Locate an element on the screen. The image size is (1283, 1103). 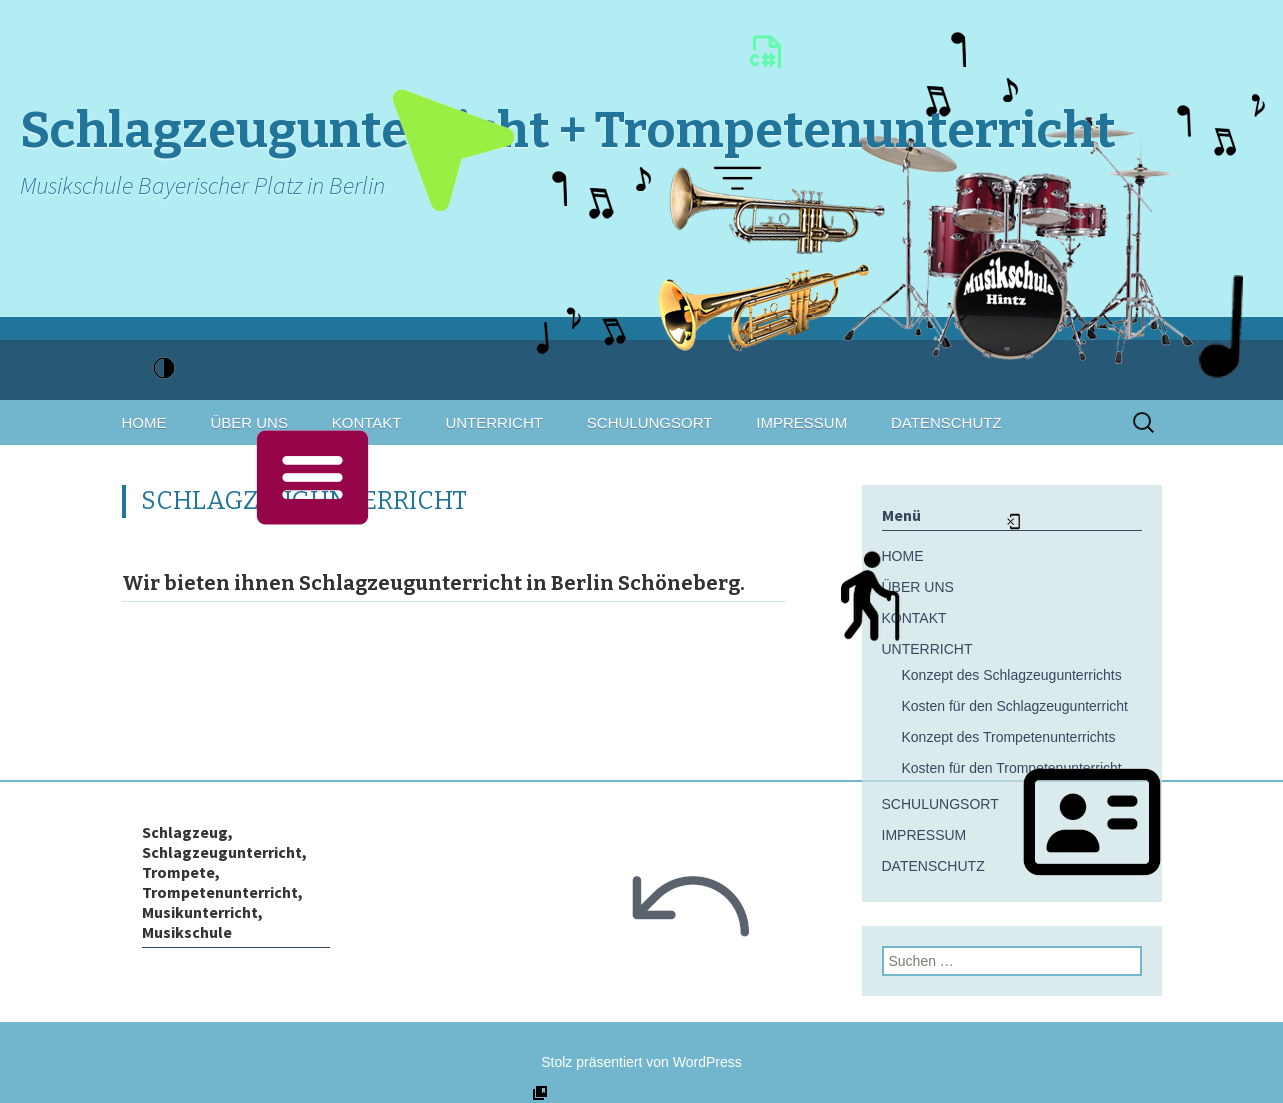
view article or document content is located at coordinates (312, 477).